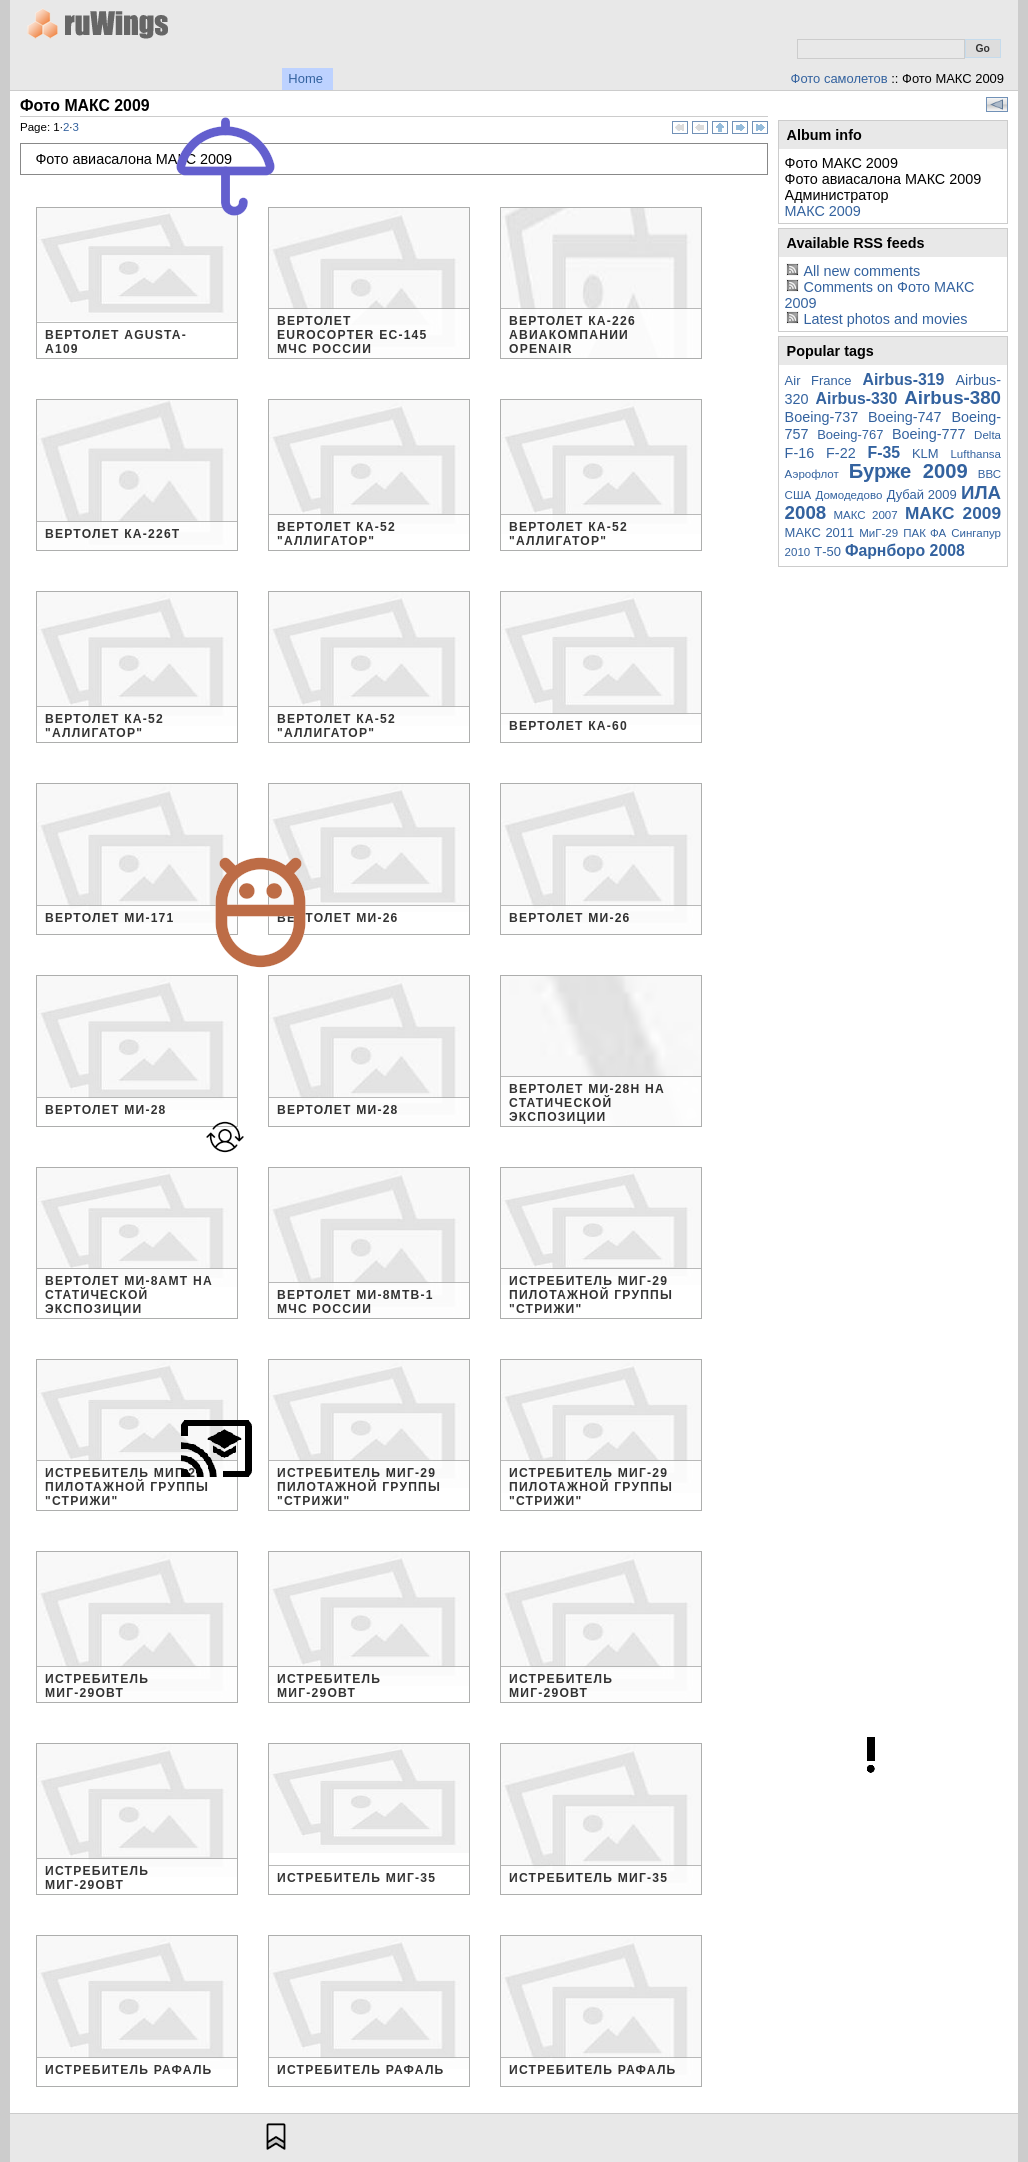 This screenshot has width=1028, height=2162. I want to click on view weather protection or rain forecast, so click(225, 166).